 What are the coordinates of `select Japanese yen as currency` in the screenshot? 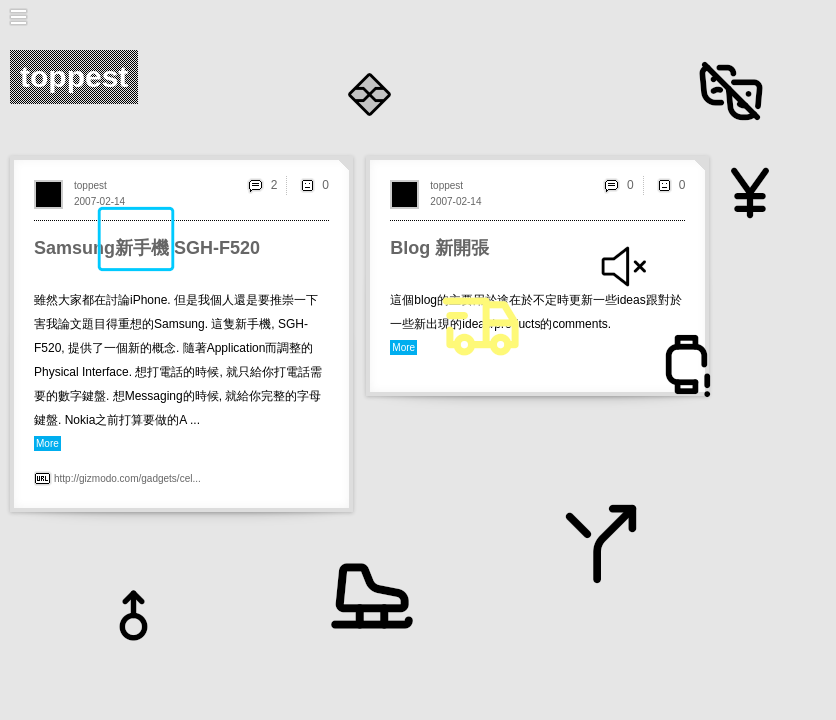 It's located at (750, 193).